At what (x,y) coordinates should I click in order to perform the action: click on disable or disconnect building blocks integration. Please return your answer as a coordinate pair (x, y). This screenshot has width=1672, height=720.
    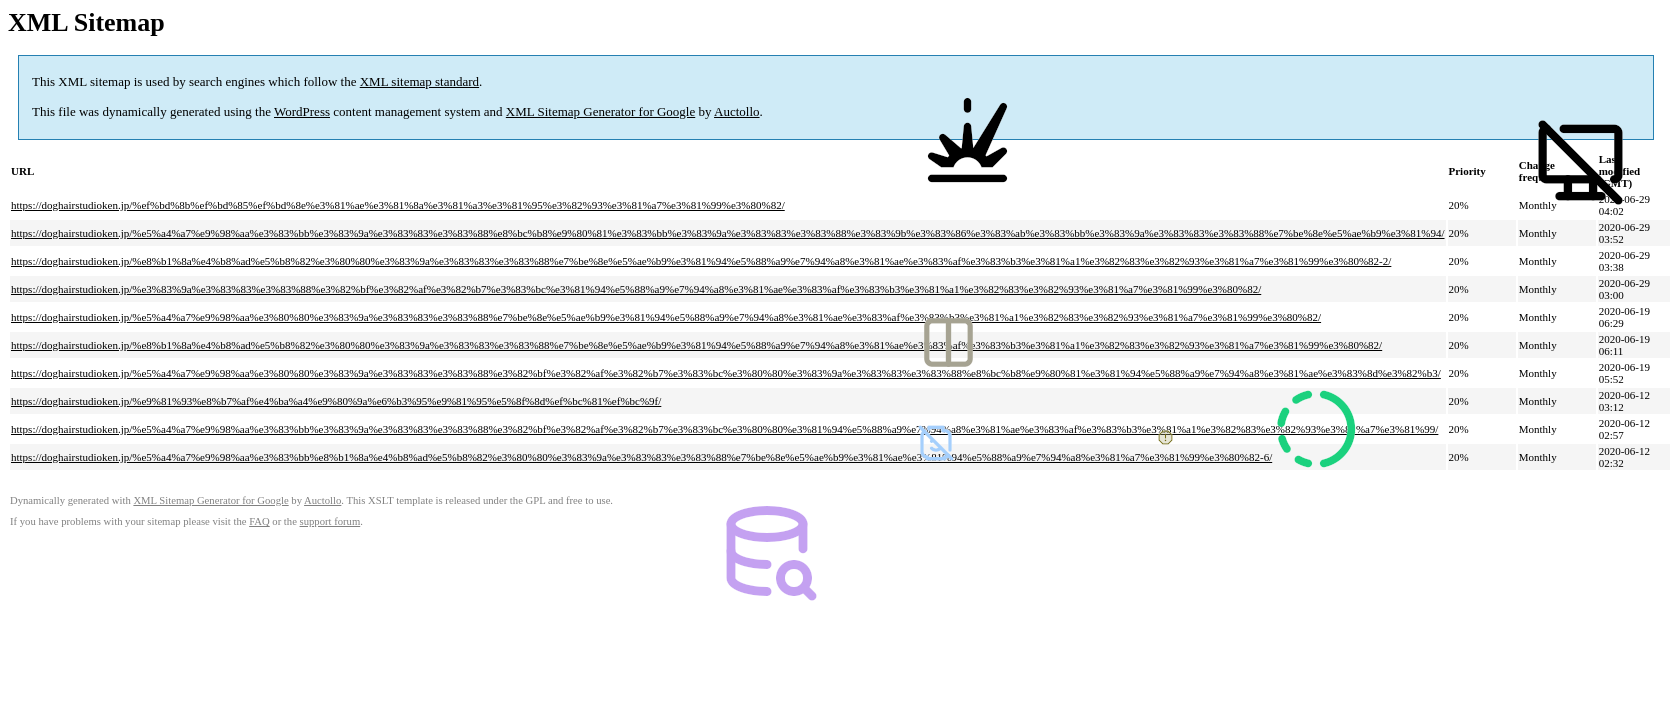
    Looking at the image, I should click on (936, 443).